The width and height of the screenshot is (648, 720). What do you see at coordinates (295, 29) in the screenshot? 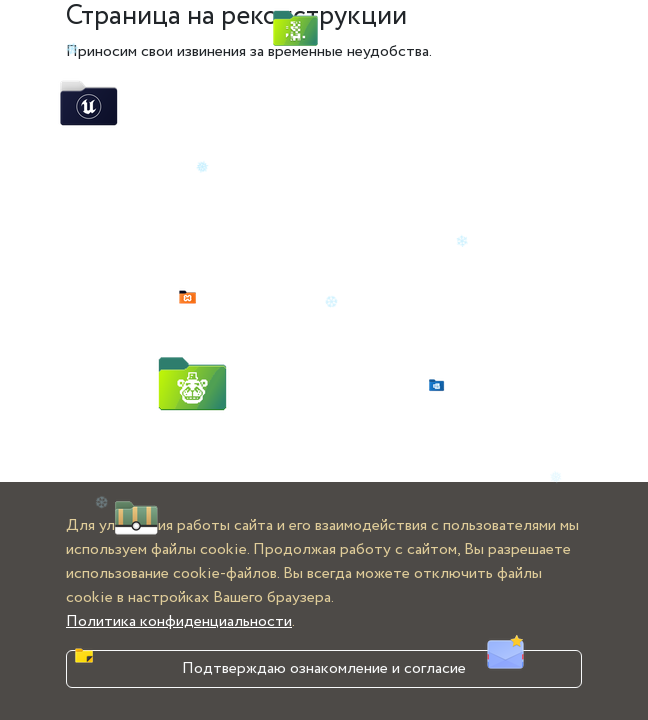
I see `open your GameJolt games folder` at bounding box center [295, 29].